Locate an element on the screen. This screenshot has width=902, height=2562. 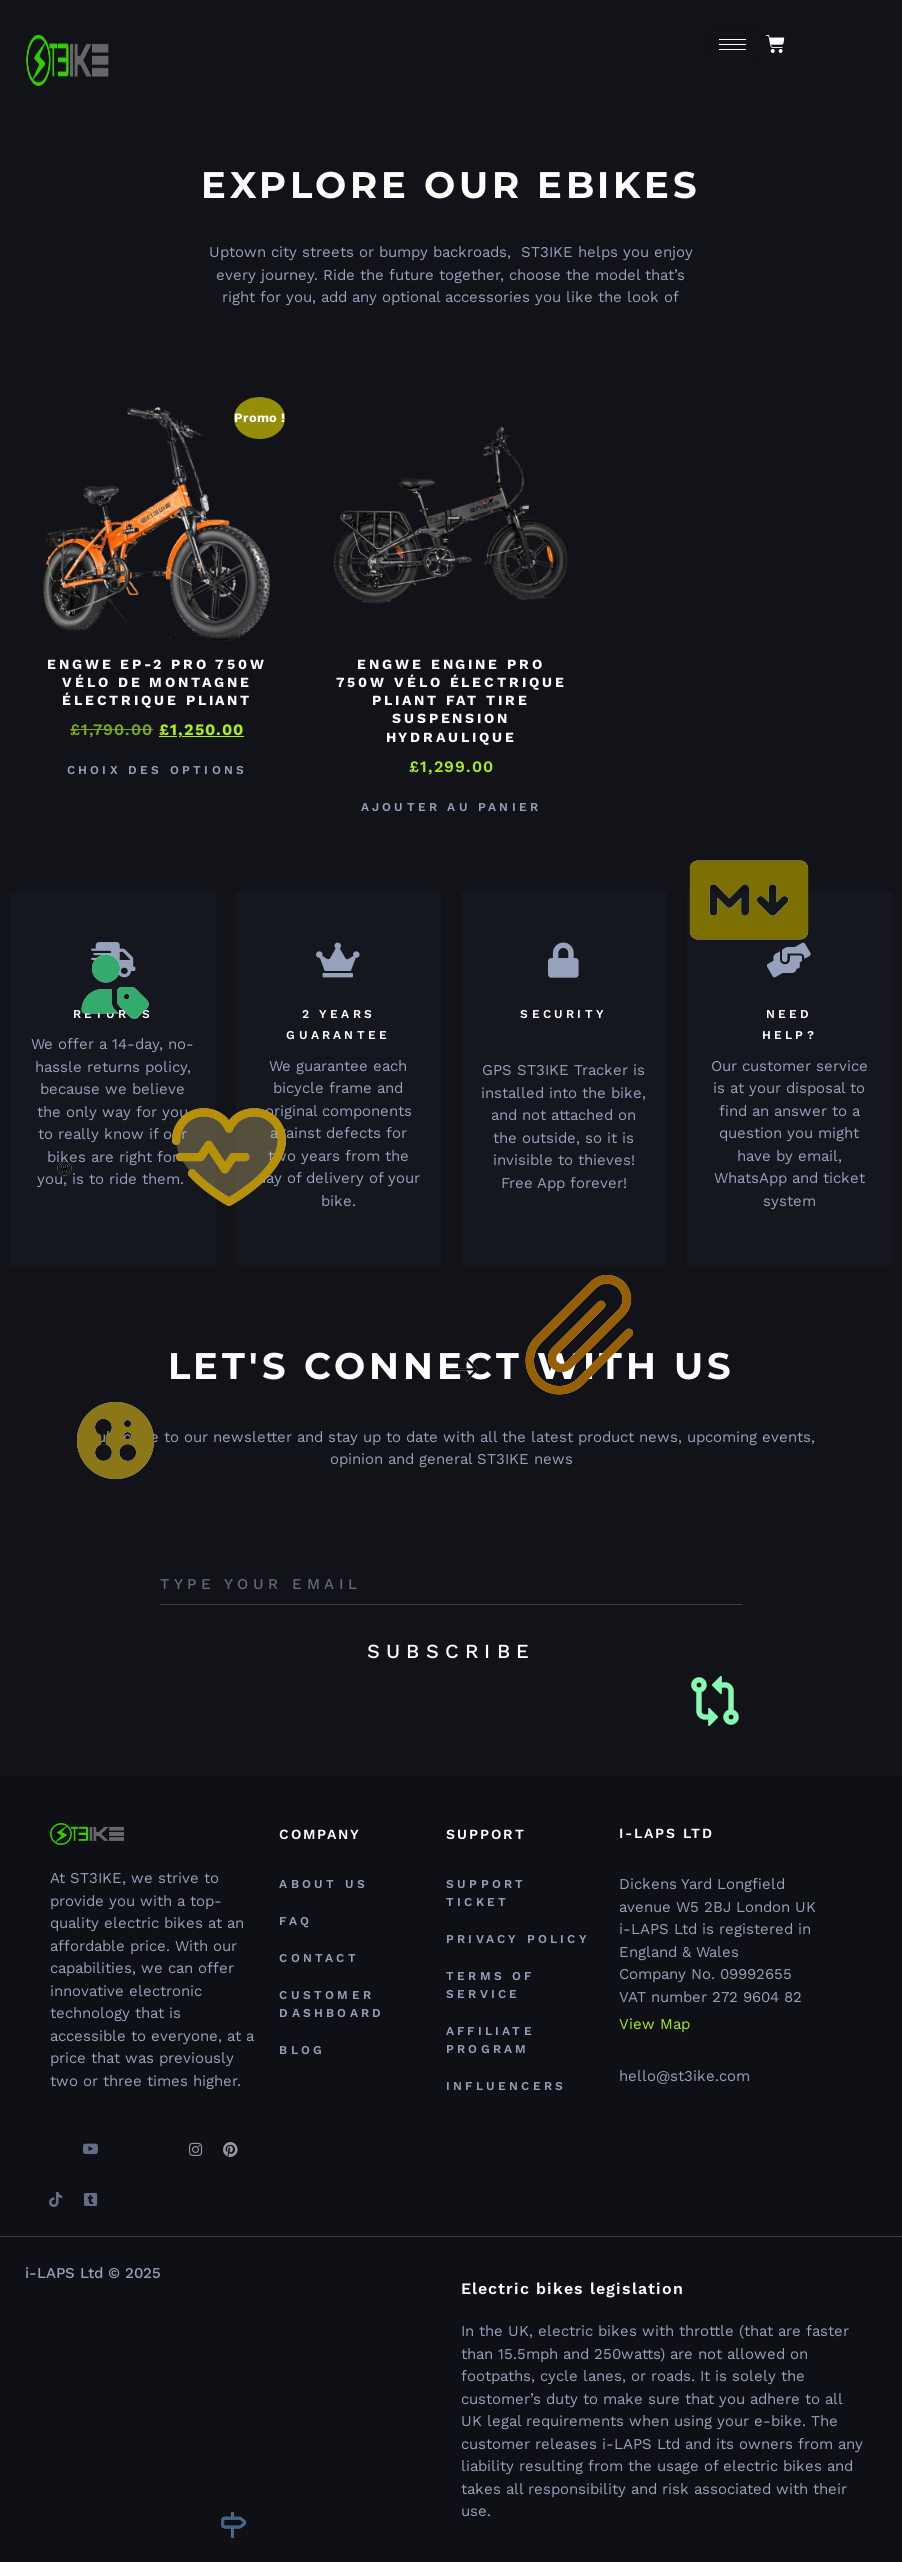
compare branches or commits in a repository is located at coordinates (715, 1701).